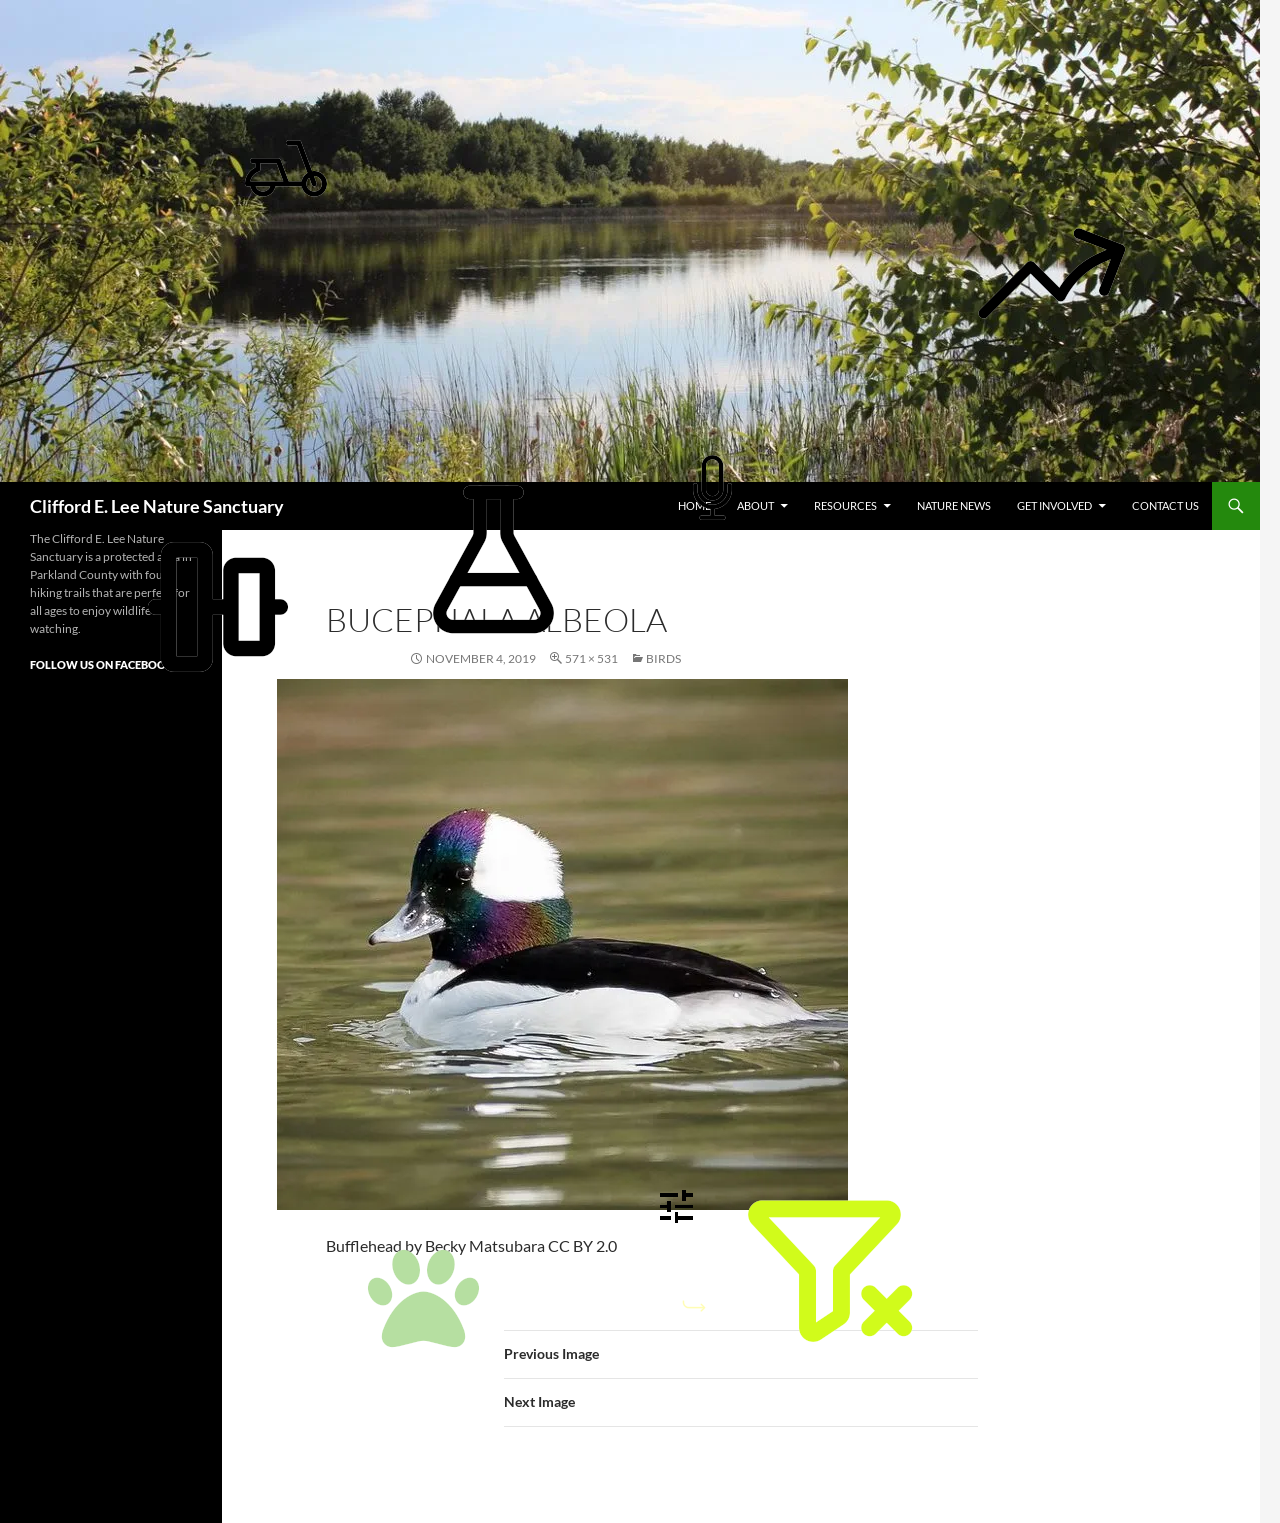 The height and width of the screenshot is (1523, 1280). What do you see at coordinates (493, 559) in the screenshot?
I see `access science or laboratory features` at bounding box center [493, 559].